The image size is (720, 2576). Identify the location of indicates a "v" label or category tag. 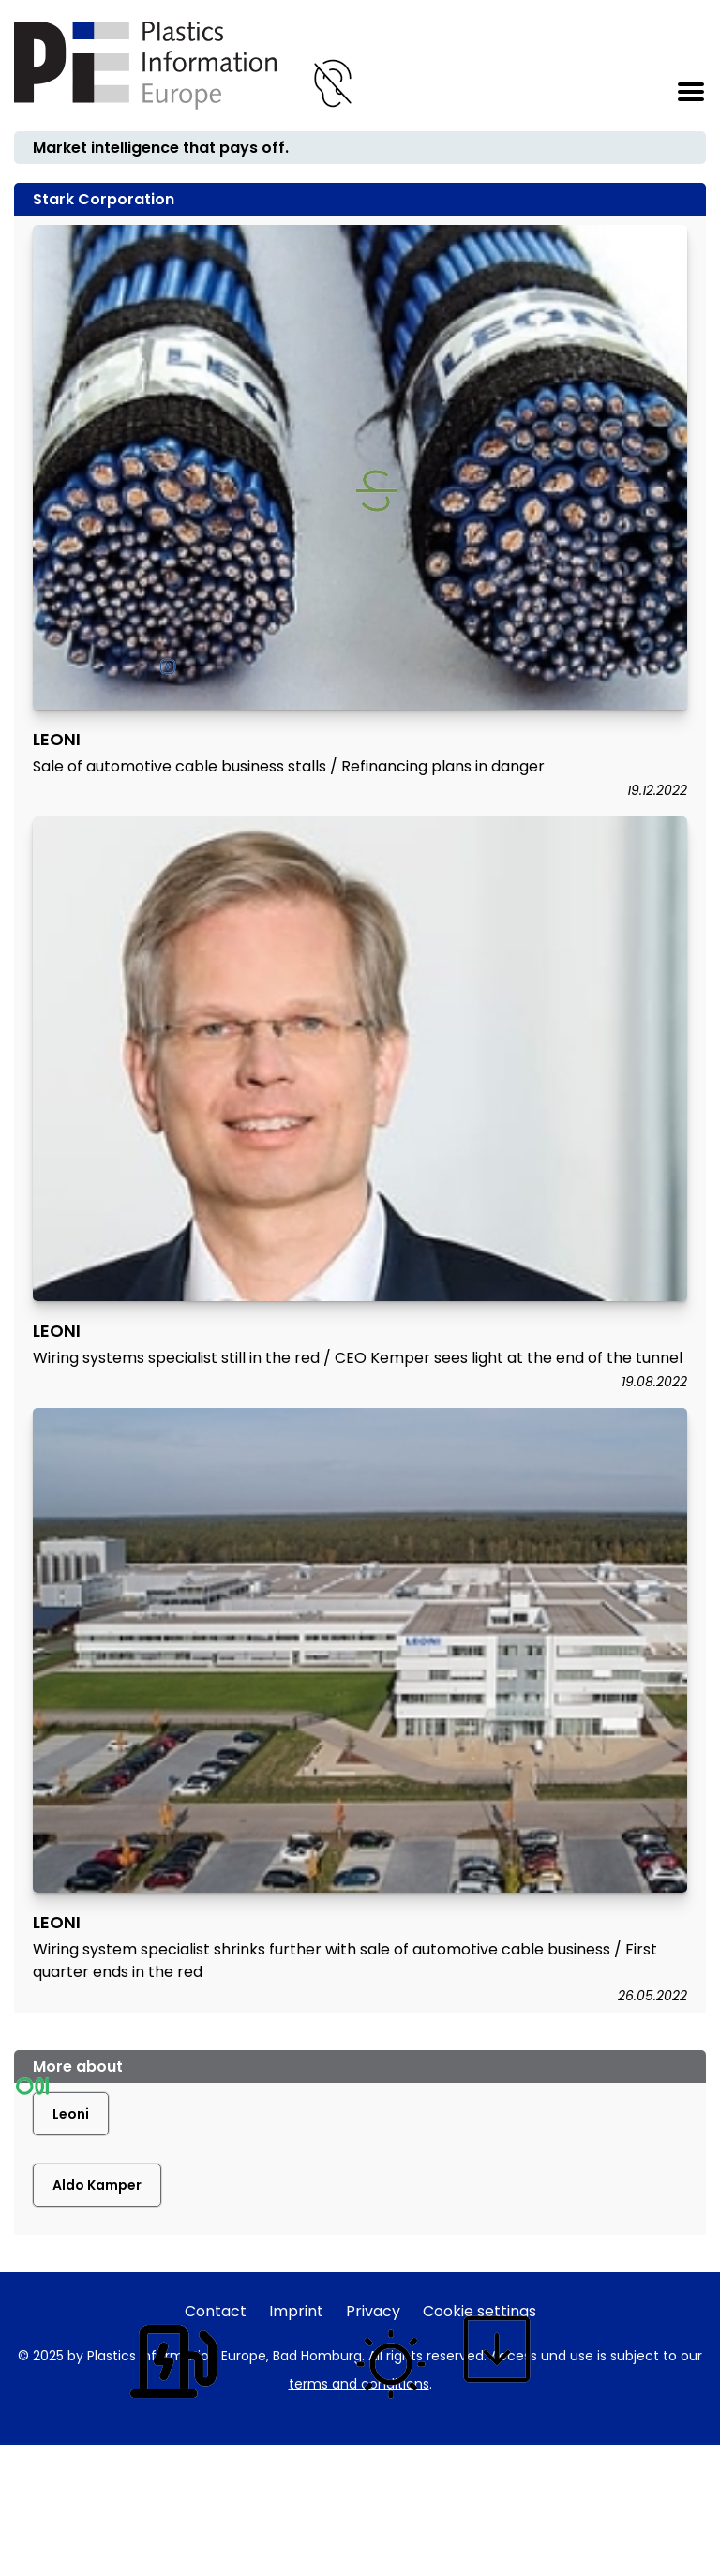
(168, 666).